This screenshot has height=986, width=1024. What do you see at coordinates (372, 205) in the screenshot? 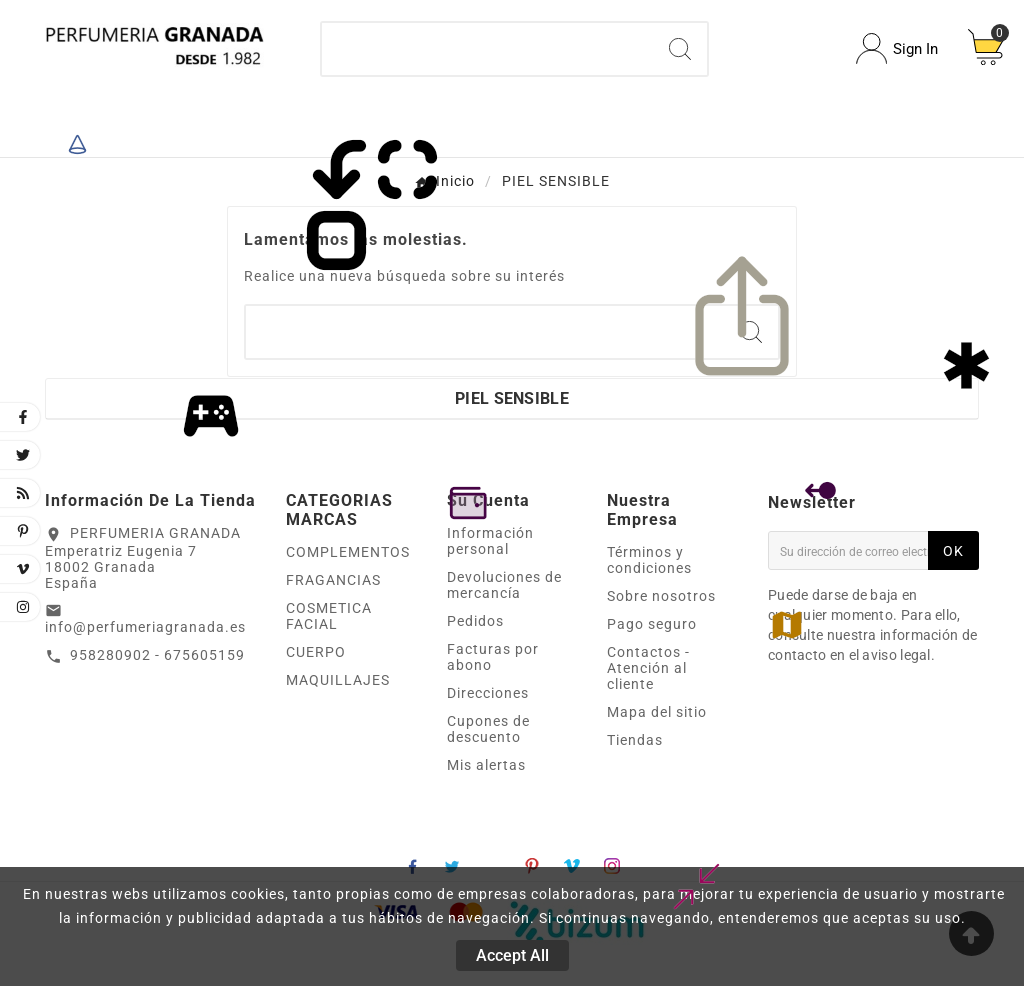
I see `replace or swap an item` at bounding box center [372, 205].